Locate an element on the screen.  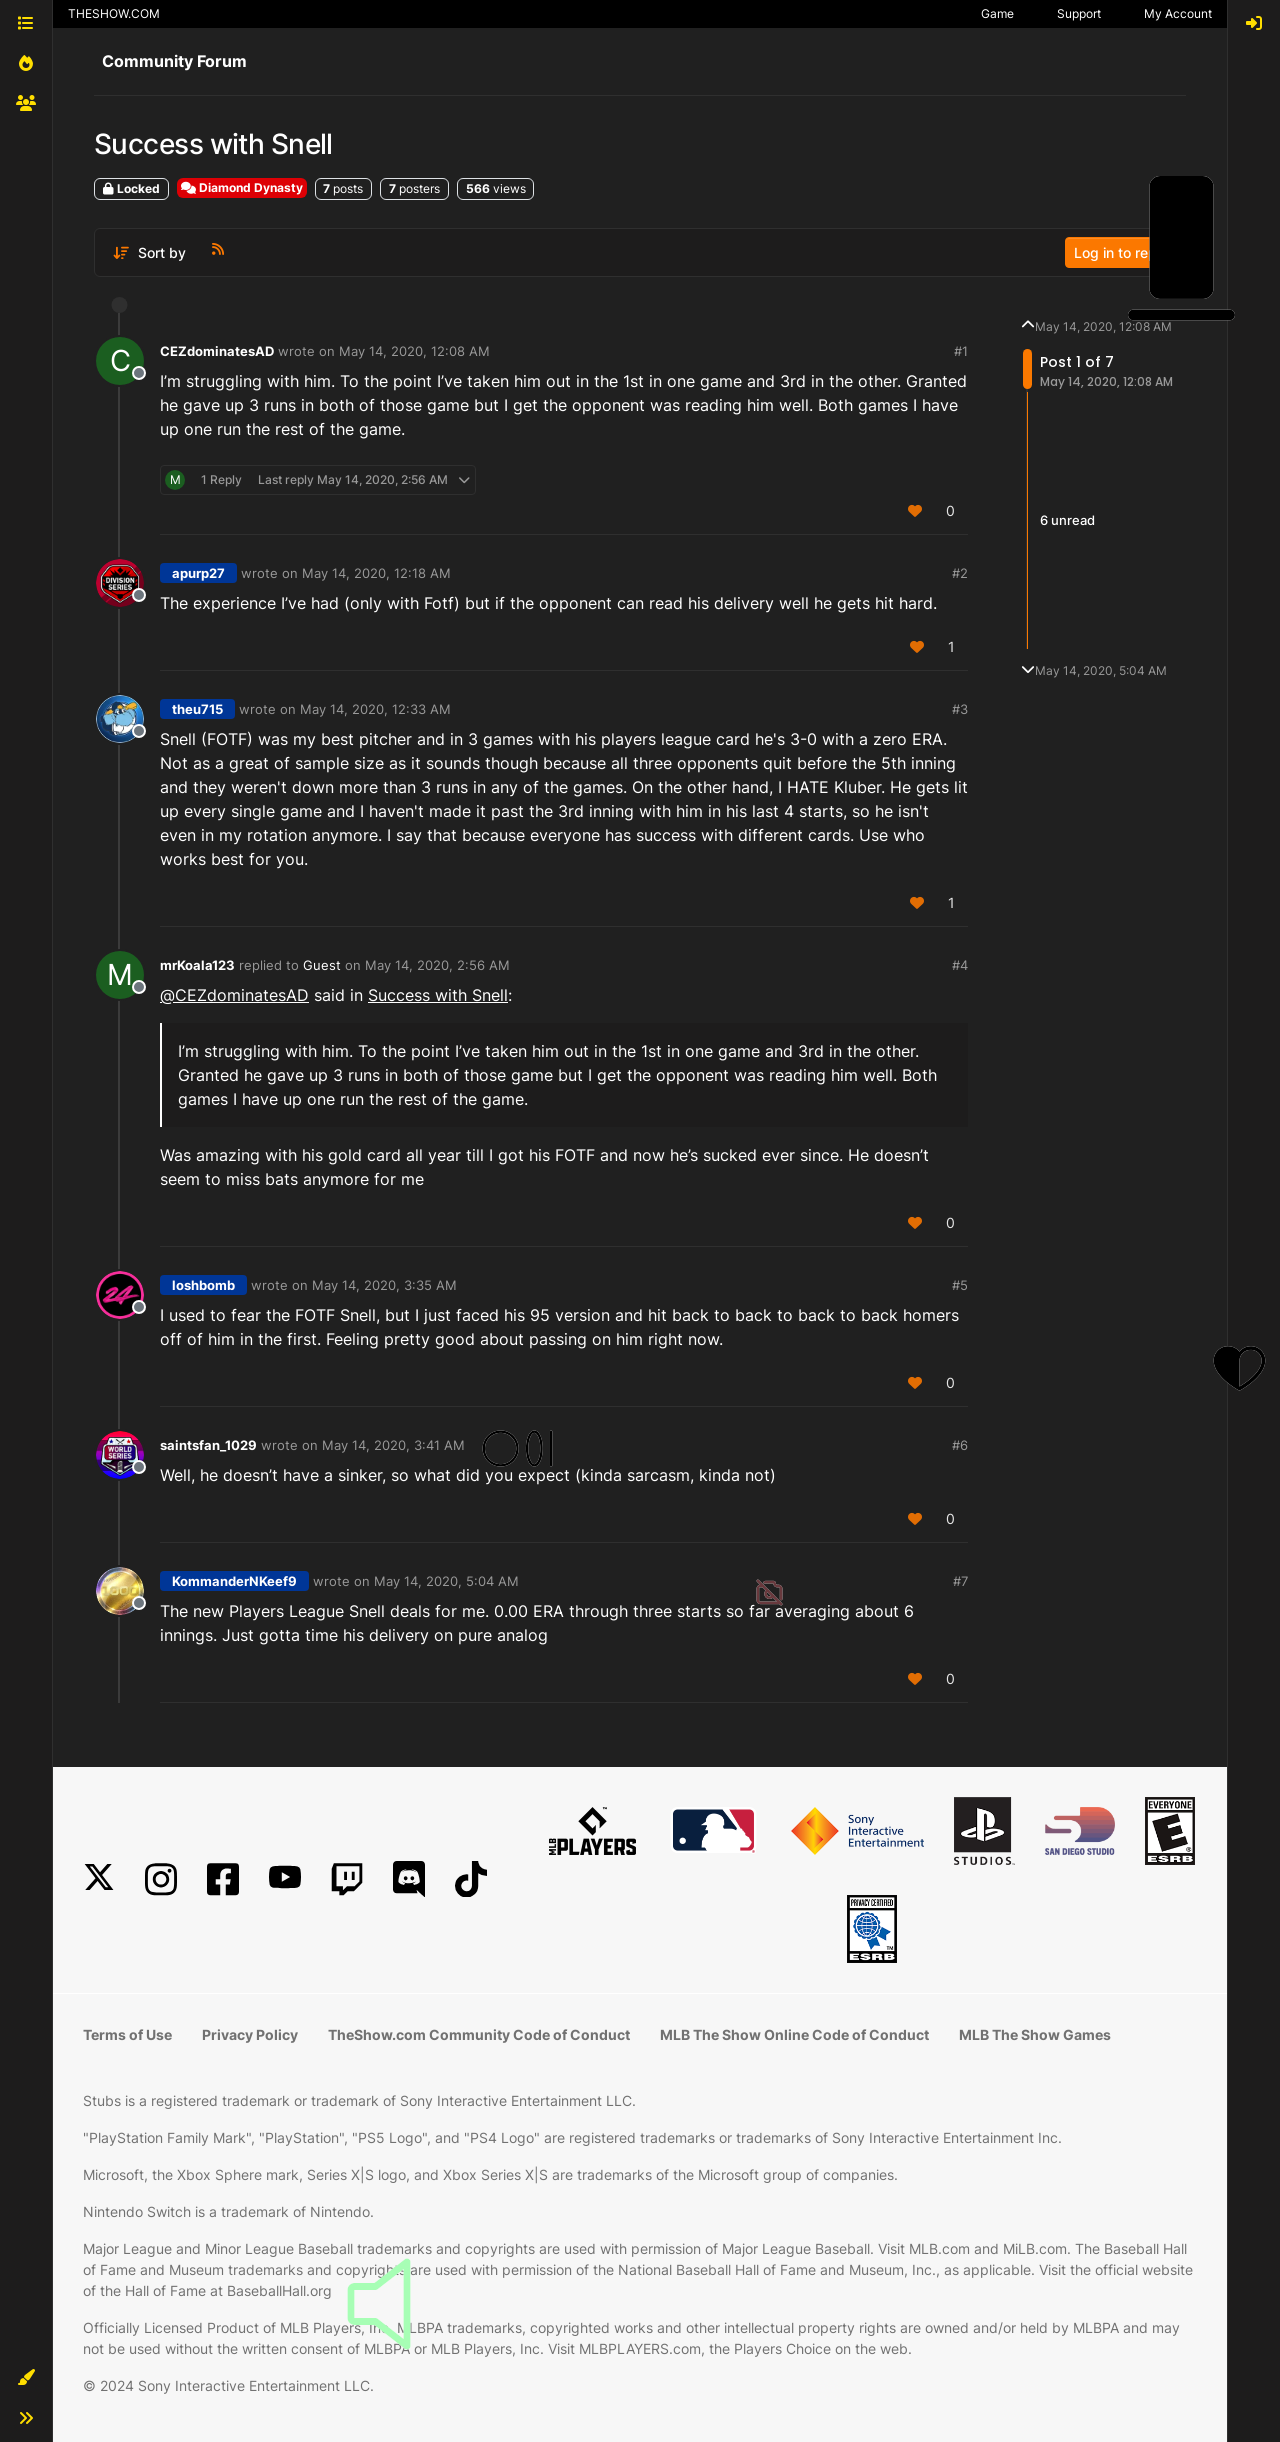
speaker with no audio output is located at coordinates (393, 2304).